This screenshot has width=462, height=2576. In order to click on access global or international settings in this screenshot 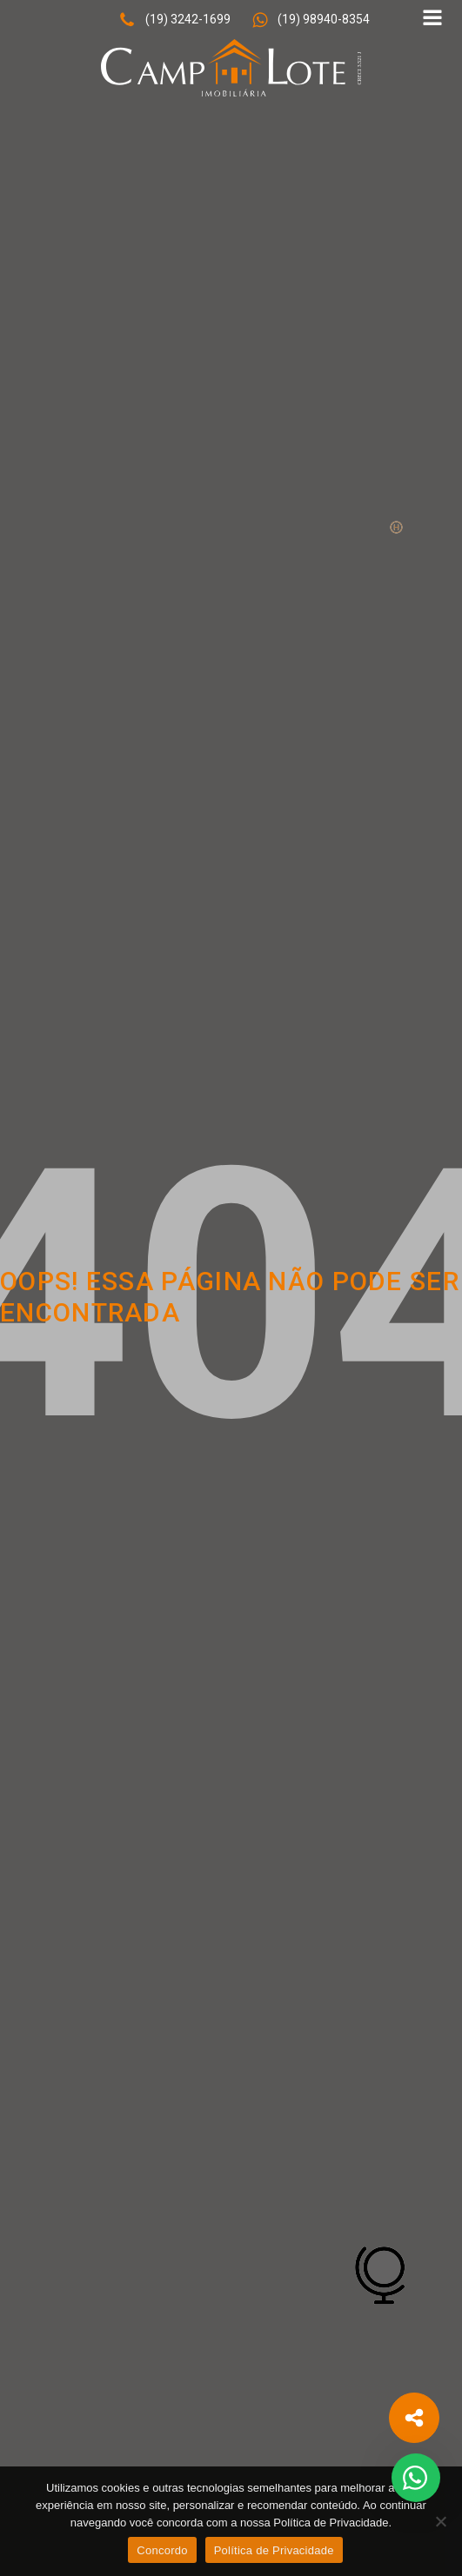, I will do `click(382, 2273)`.